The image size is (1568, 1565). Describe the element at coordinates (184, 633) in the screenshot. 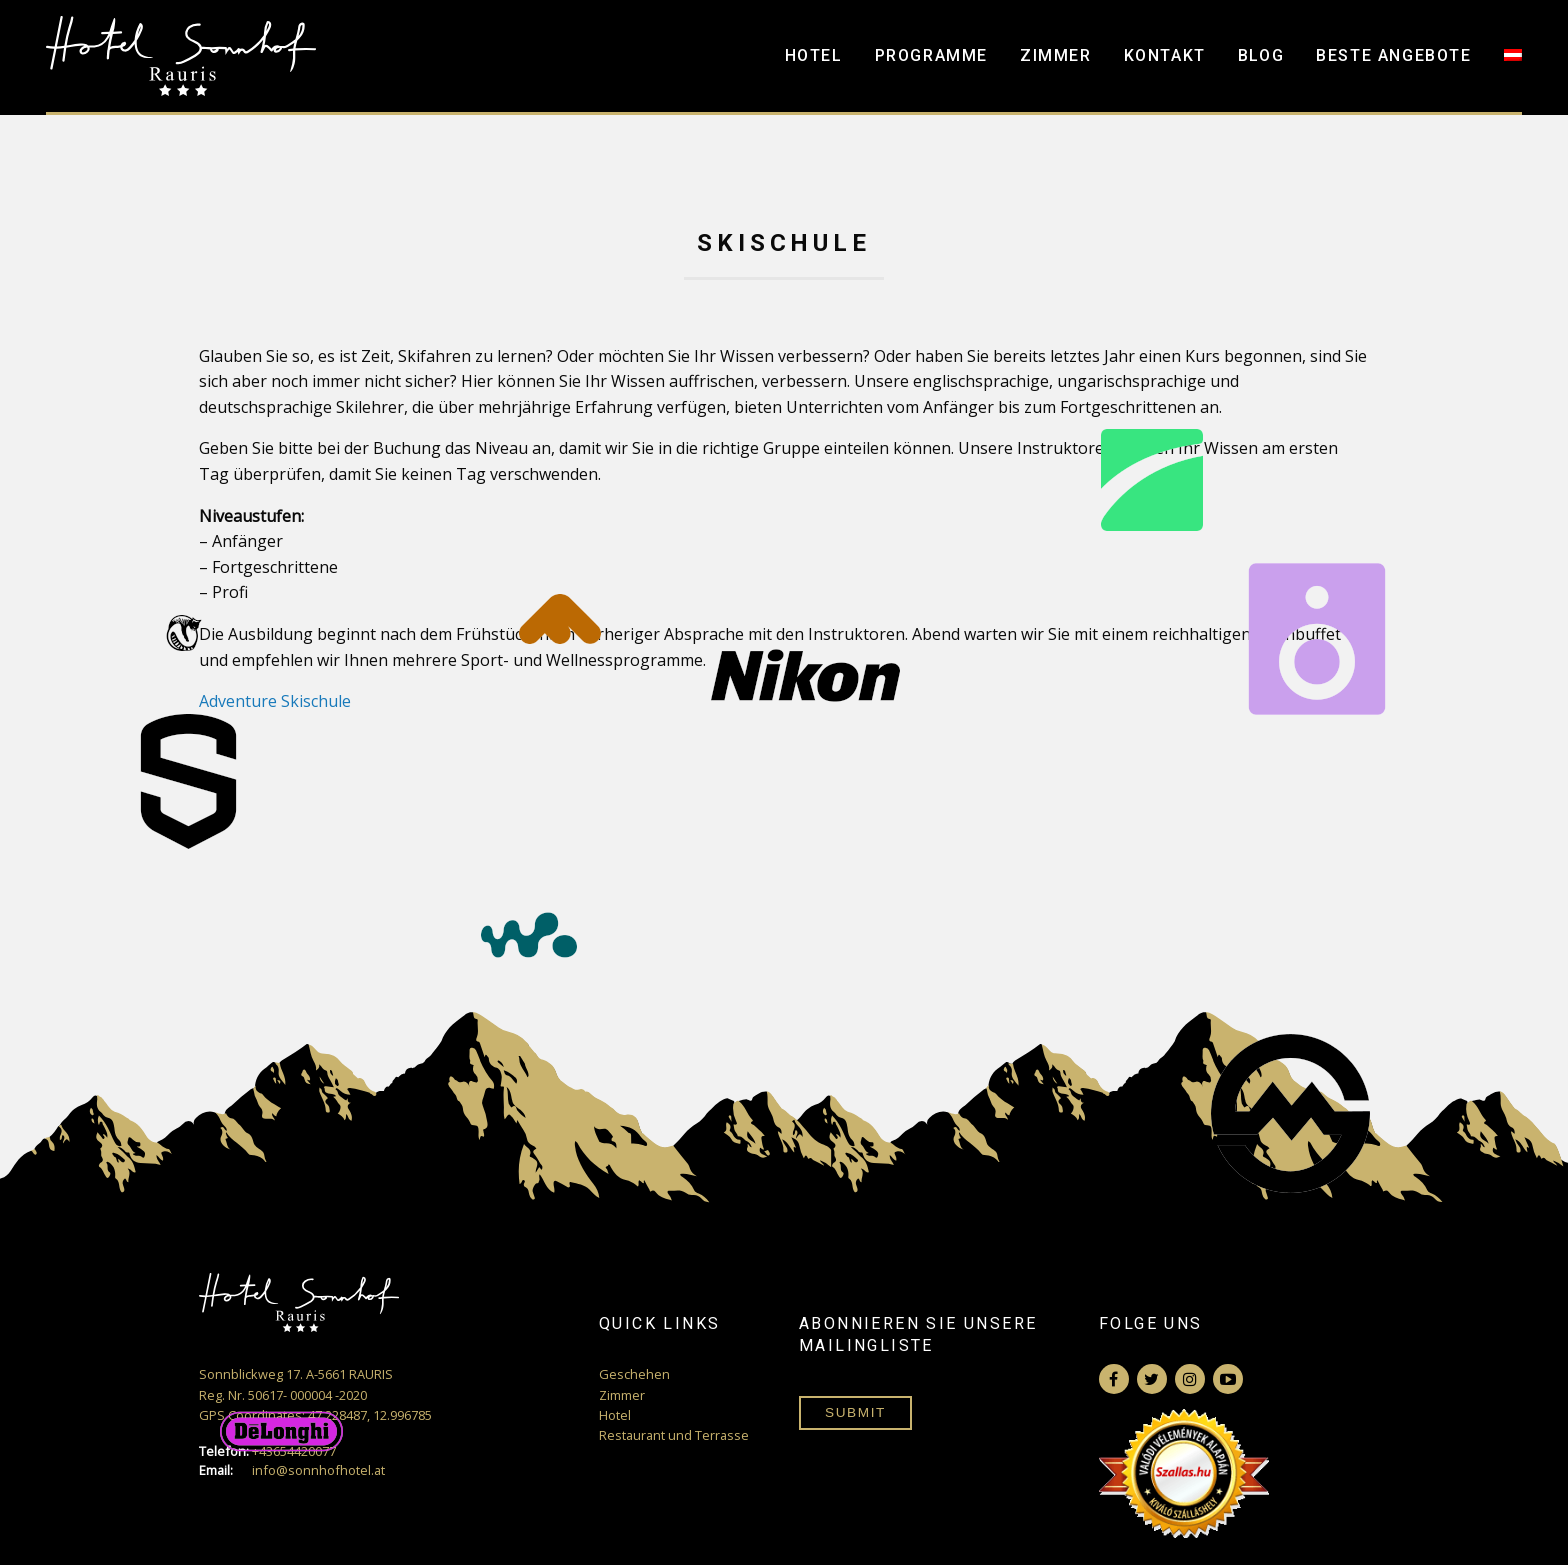

I see `open GNU IceCat browser` at that location.